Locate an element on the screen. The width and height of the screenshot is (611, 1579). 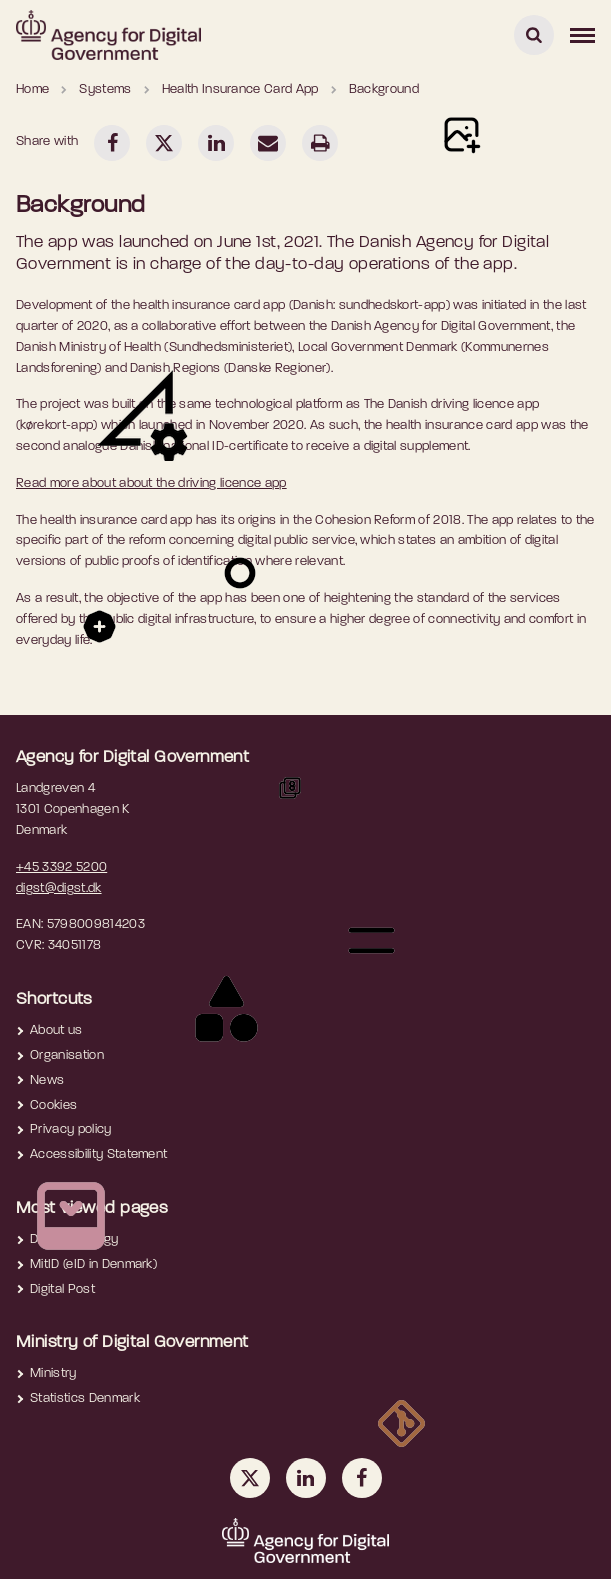
access shape tools or drawing options is located at coordinates (226, 1010).